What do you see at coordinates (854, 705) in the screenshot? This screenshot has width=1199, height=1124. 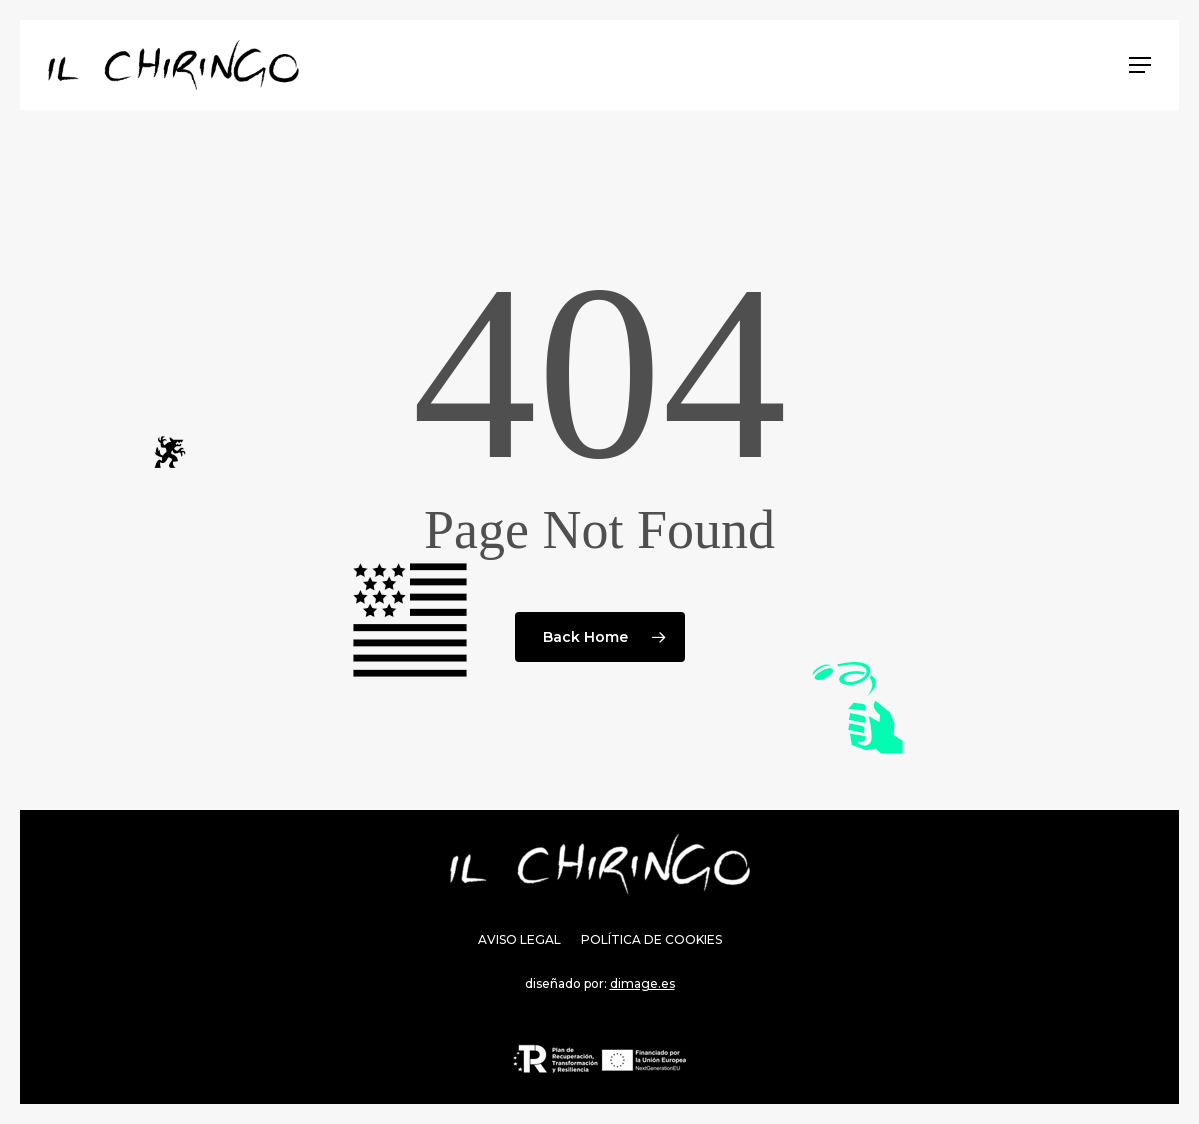 I see `flip a coin for random decision` at bounding box center [854, 705].